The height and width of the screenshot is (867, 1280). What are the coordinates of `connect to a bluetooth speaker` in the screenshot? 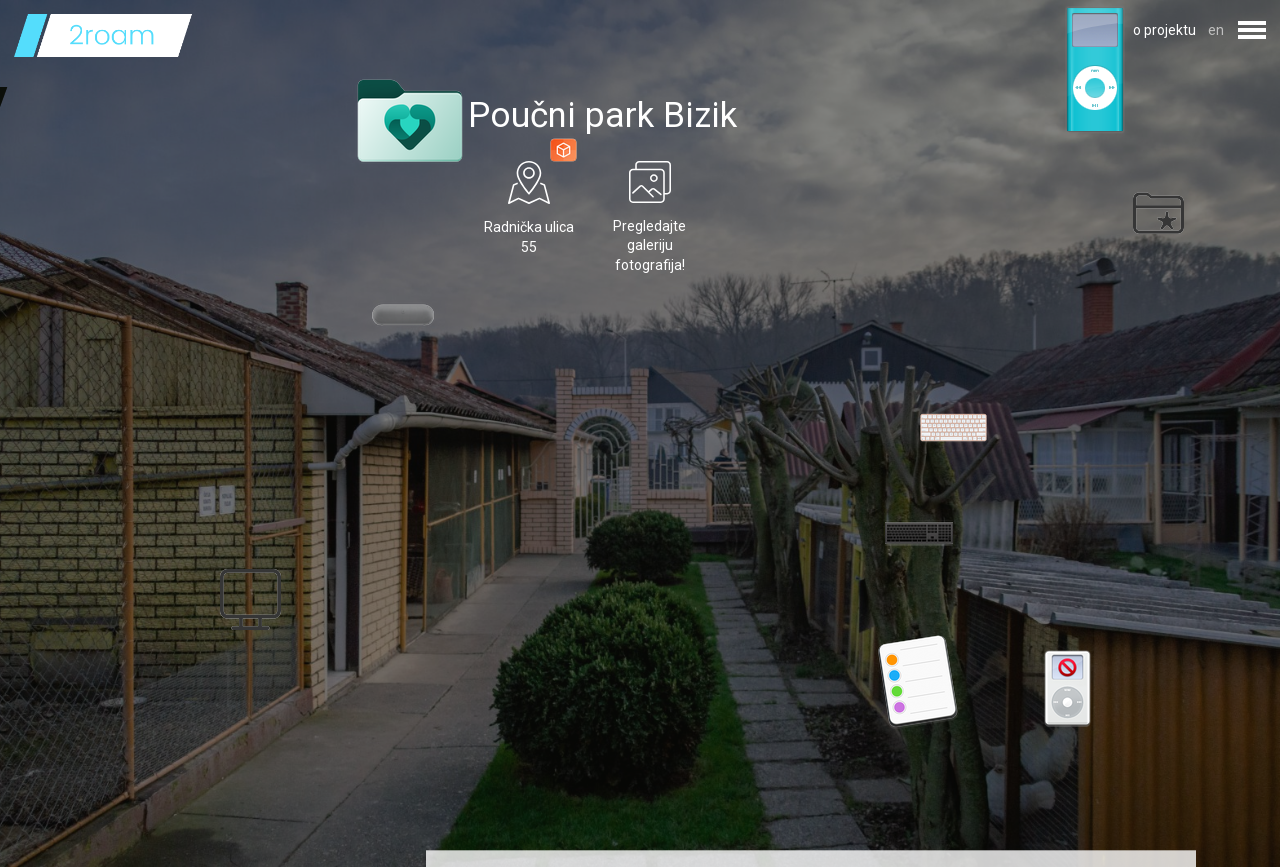 It's located at (403, 315).